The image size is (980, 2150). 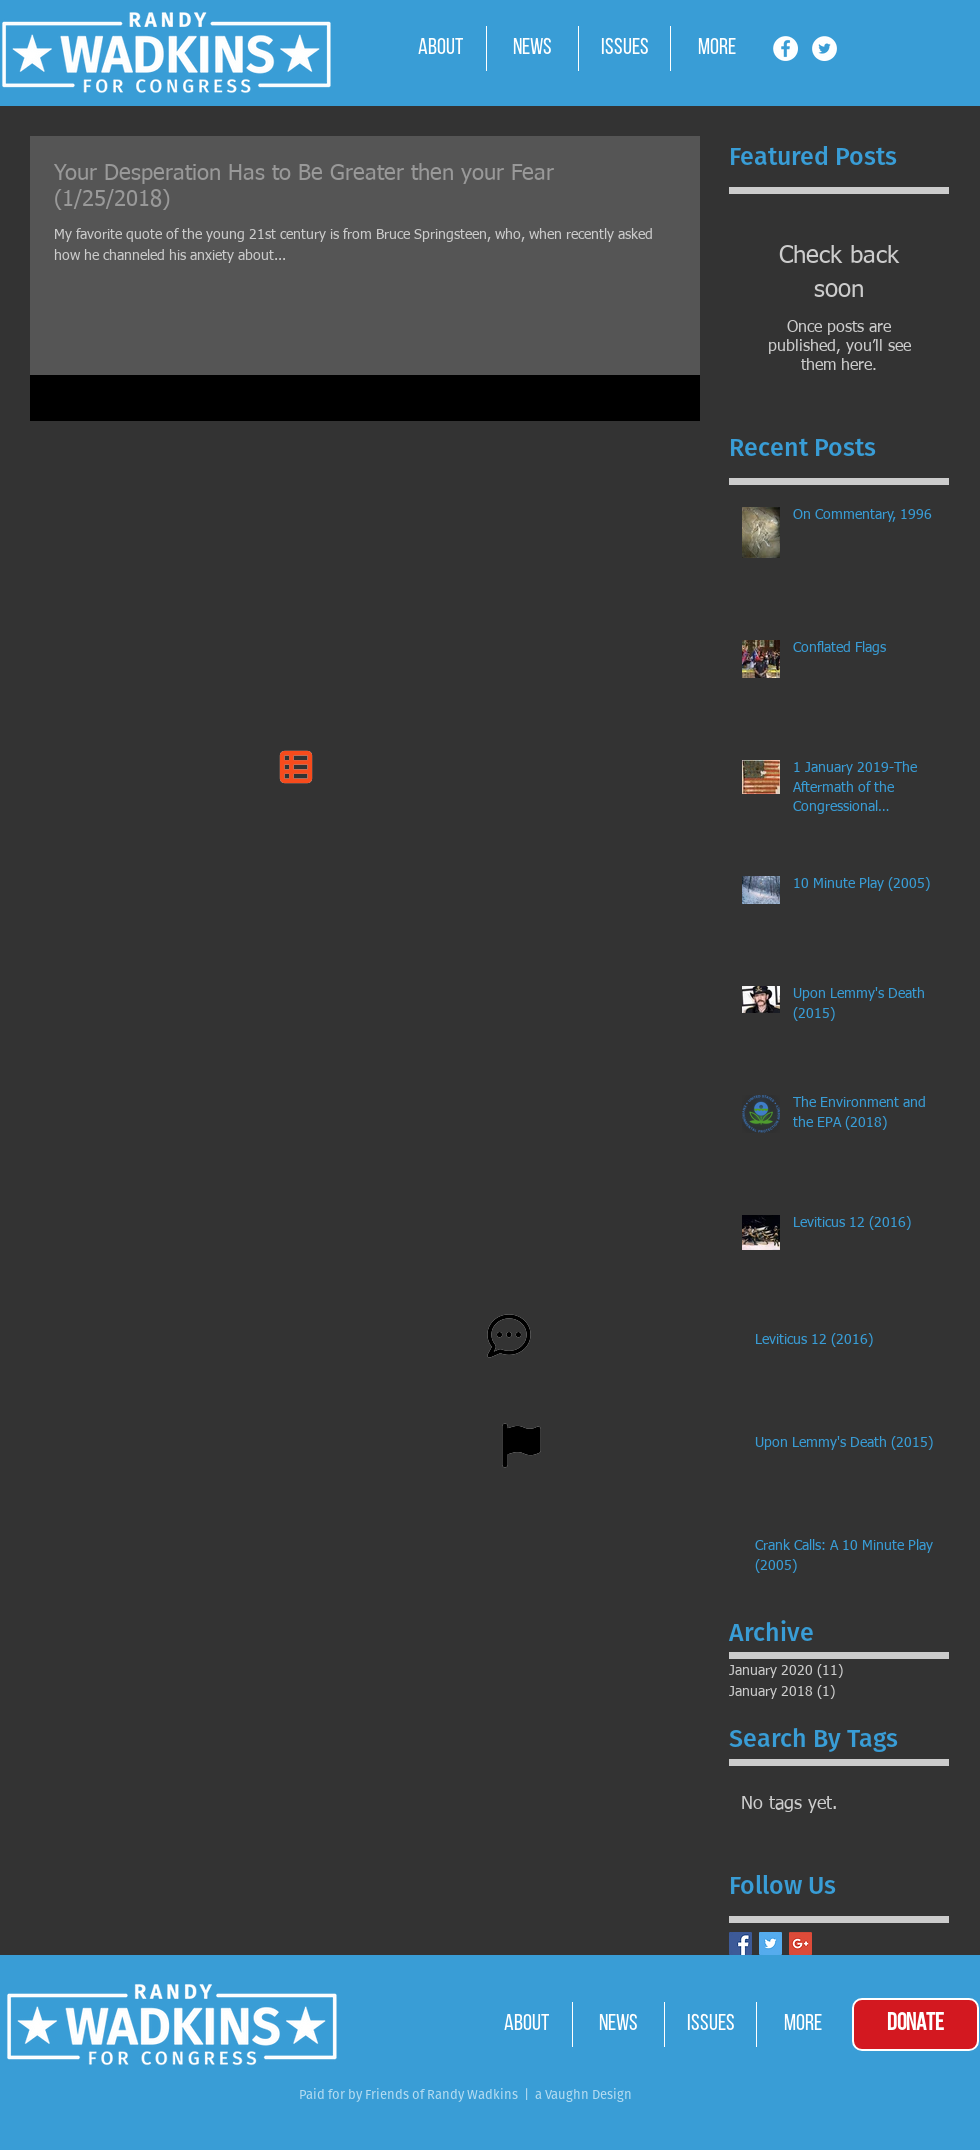 What do you see at coordinates (296, 767) in the screenshot?
I see `switch to list view` at bounding box center [296, 767].